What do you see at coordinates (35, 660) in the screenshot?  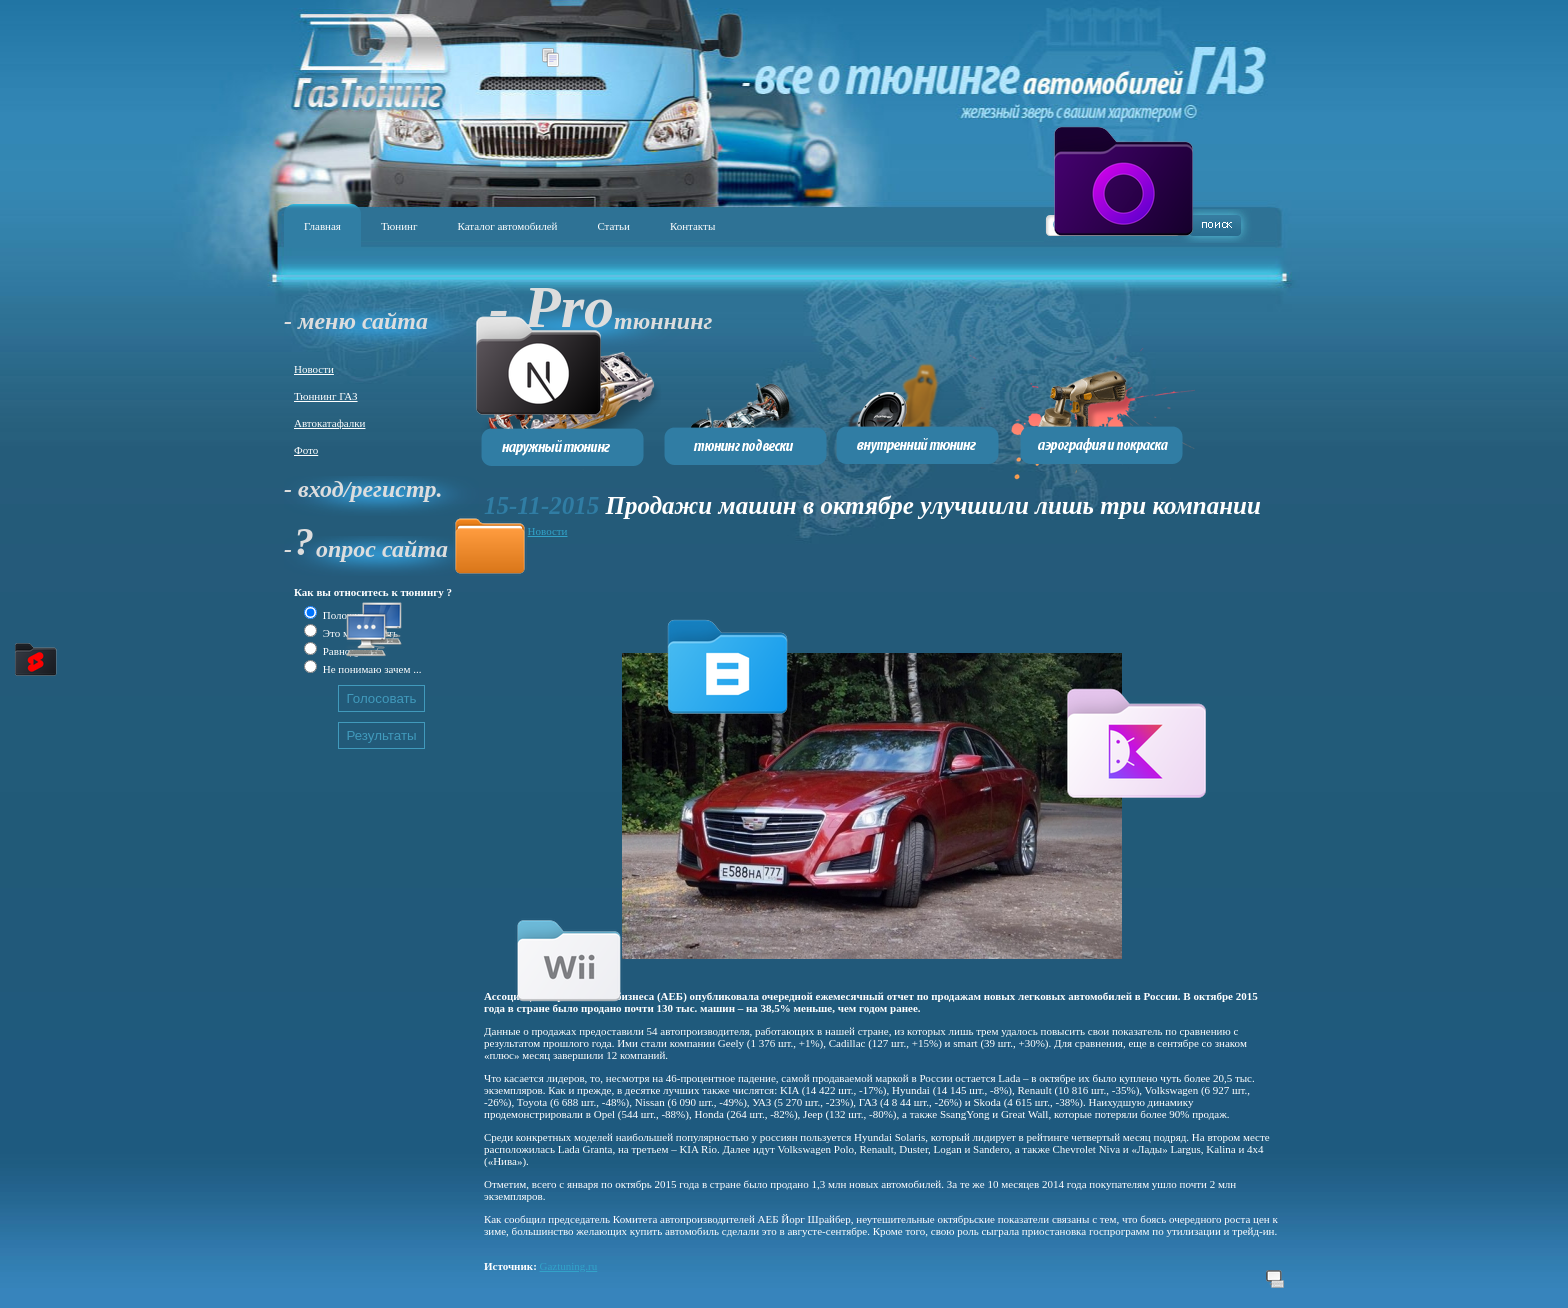 I see `open folder containing youtube shorts downloads` at bounding box center [35, 660].